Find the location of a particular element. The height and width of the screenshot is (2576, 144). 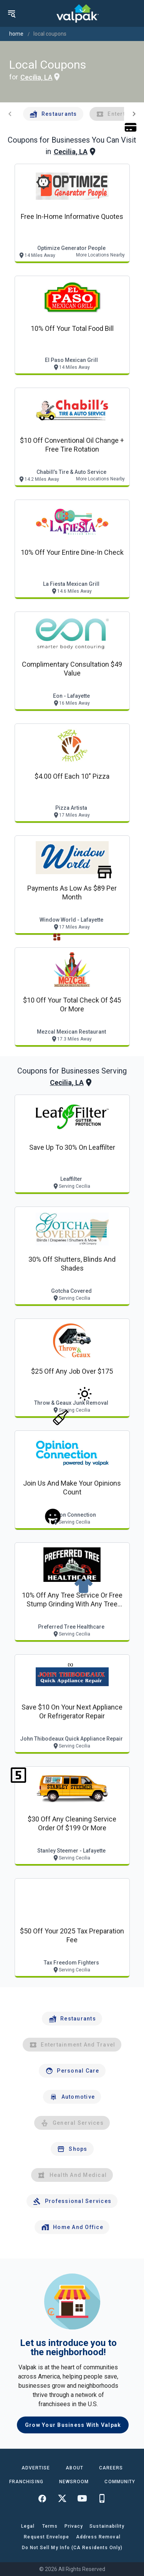

add a playful or silly reaction is located at coordinates (53, 1516).